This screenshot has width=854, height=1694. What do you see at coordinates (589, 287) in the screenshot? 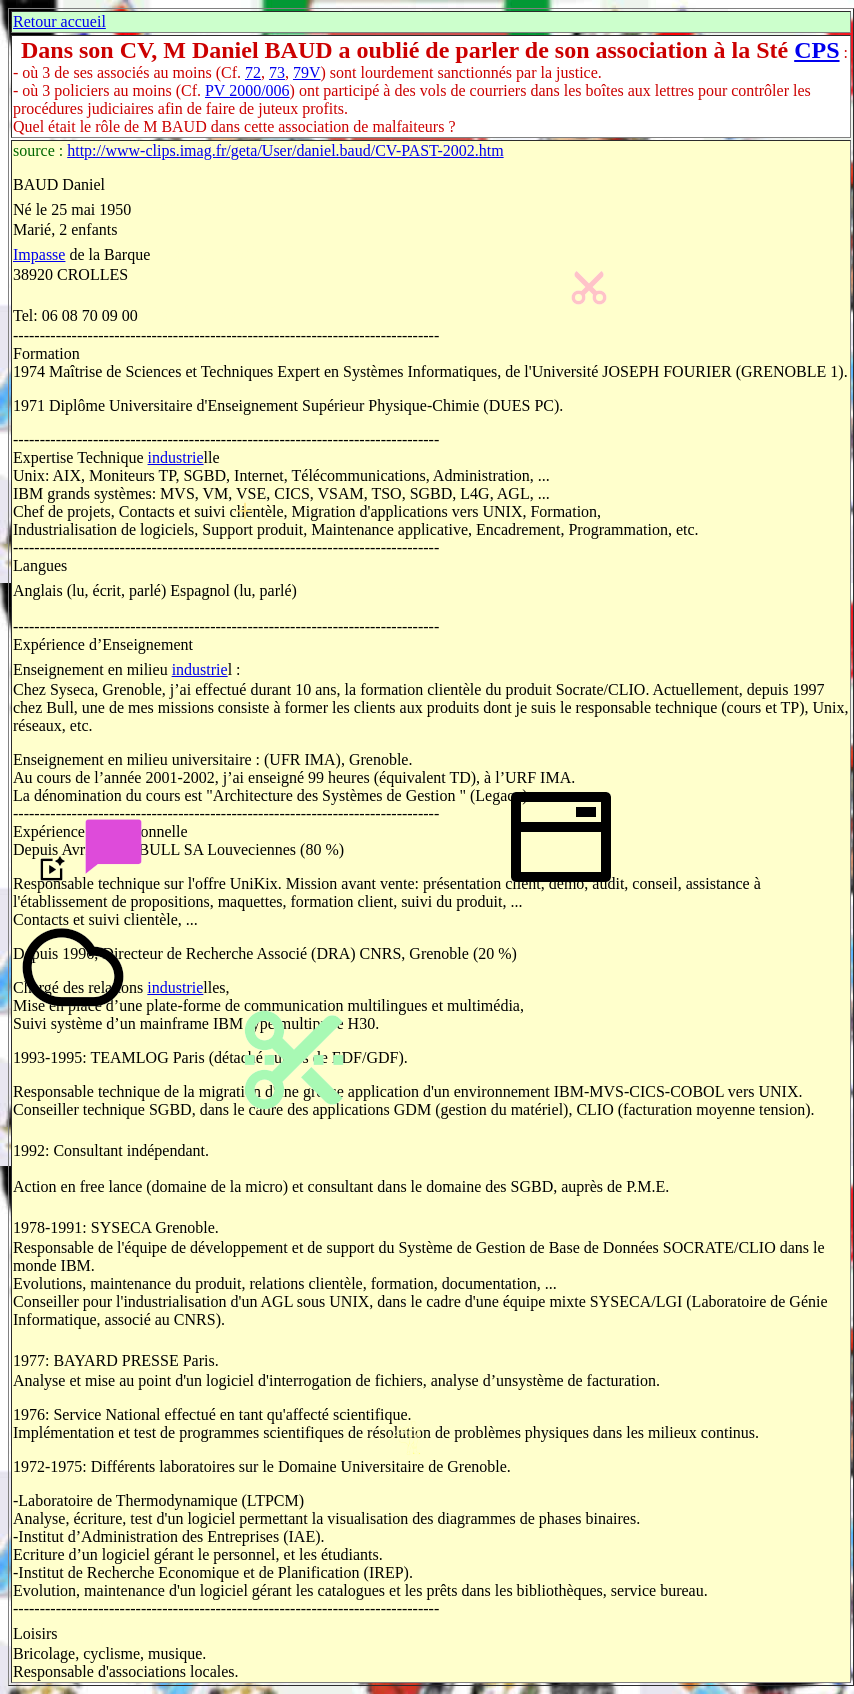
I see `cut selected content` at bounding box center [589, 287].